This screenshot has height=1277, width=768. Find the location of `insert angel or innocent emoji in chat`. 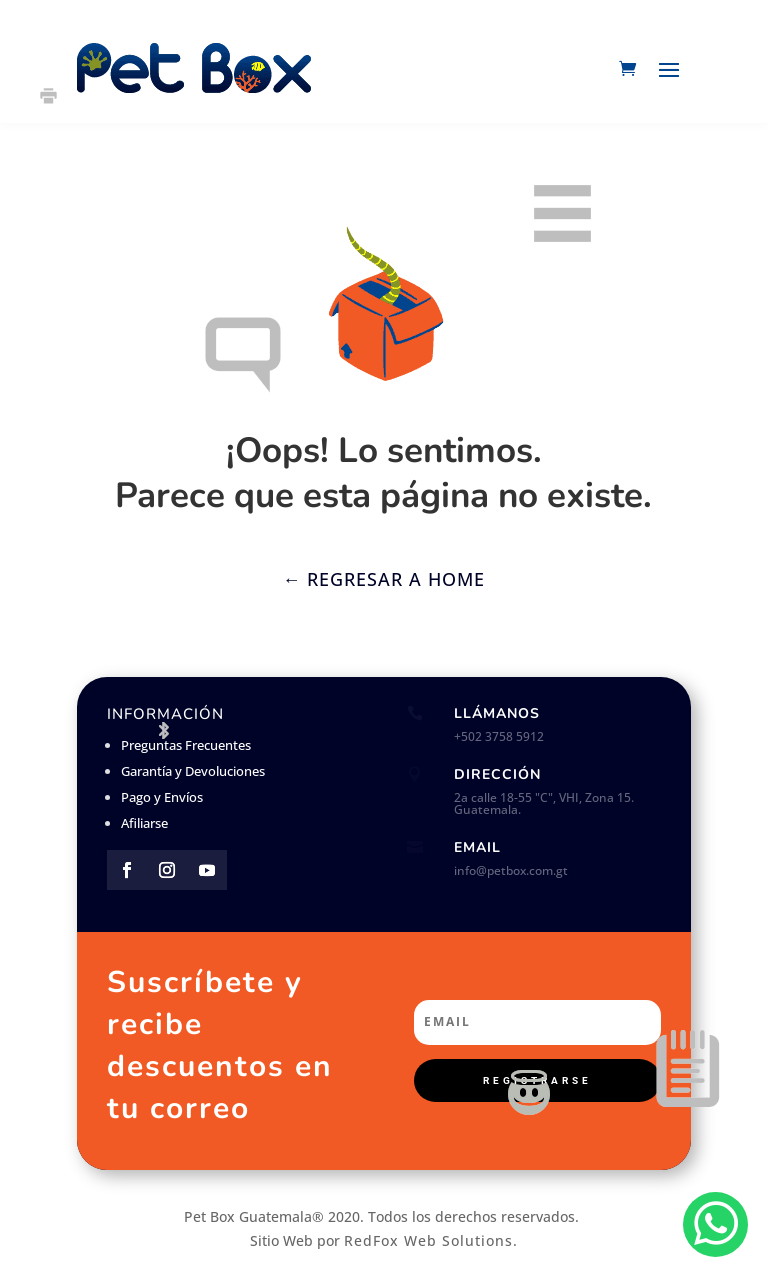

insert angel or innocent emoji in chat is located at coordinates (529, 1094).